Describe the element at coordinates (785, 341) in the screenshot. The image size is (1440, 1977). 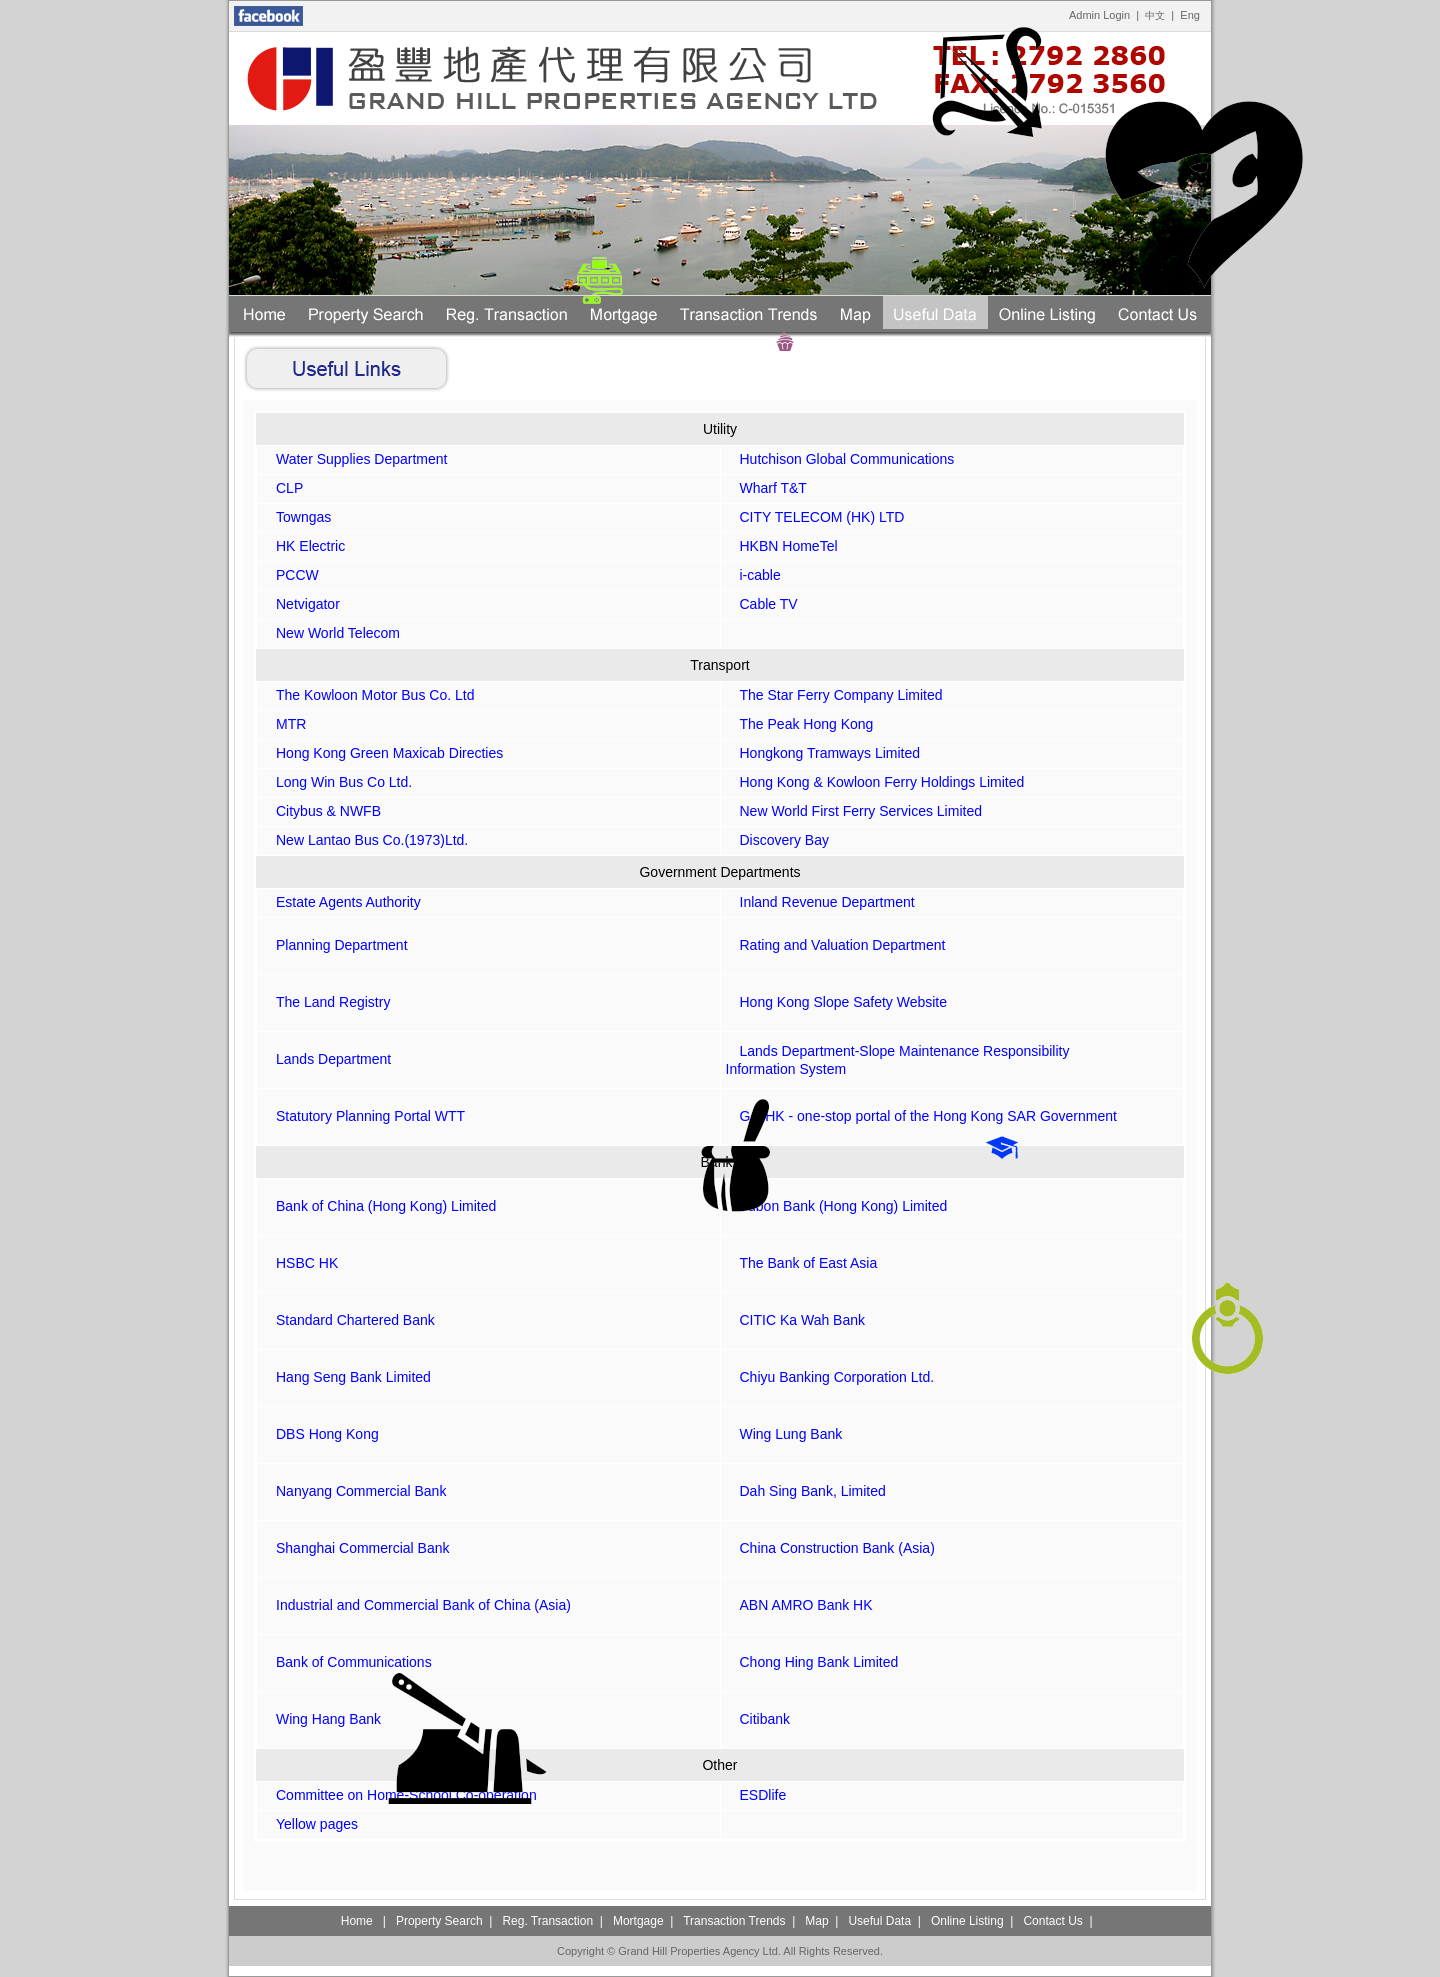
I see `access bakery or dessert options` at that location.